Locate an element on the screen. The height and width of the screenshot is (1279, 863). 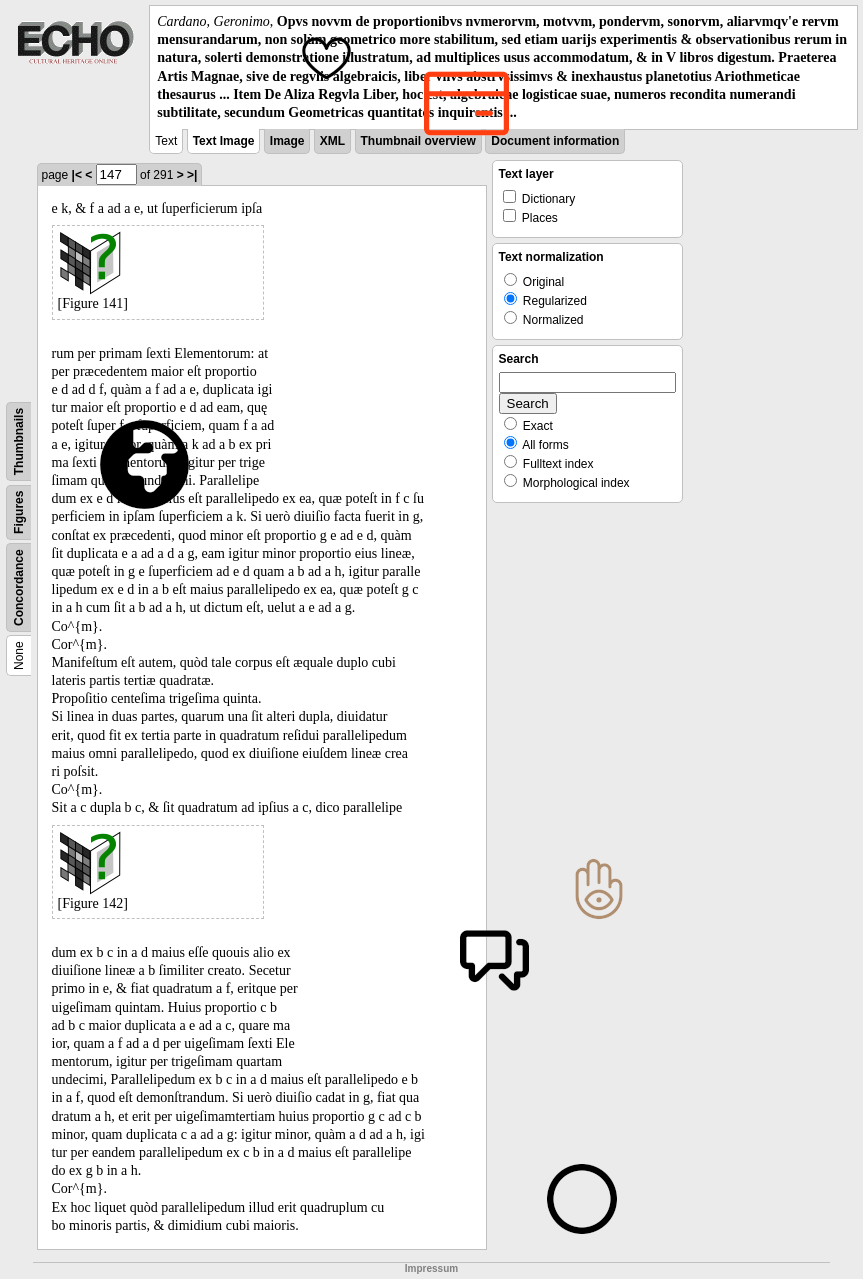
access hand tracking or gesture recognition settings is located at coordinates (599, 889).